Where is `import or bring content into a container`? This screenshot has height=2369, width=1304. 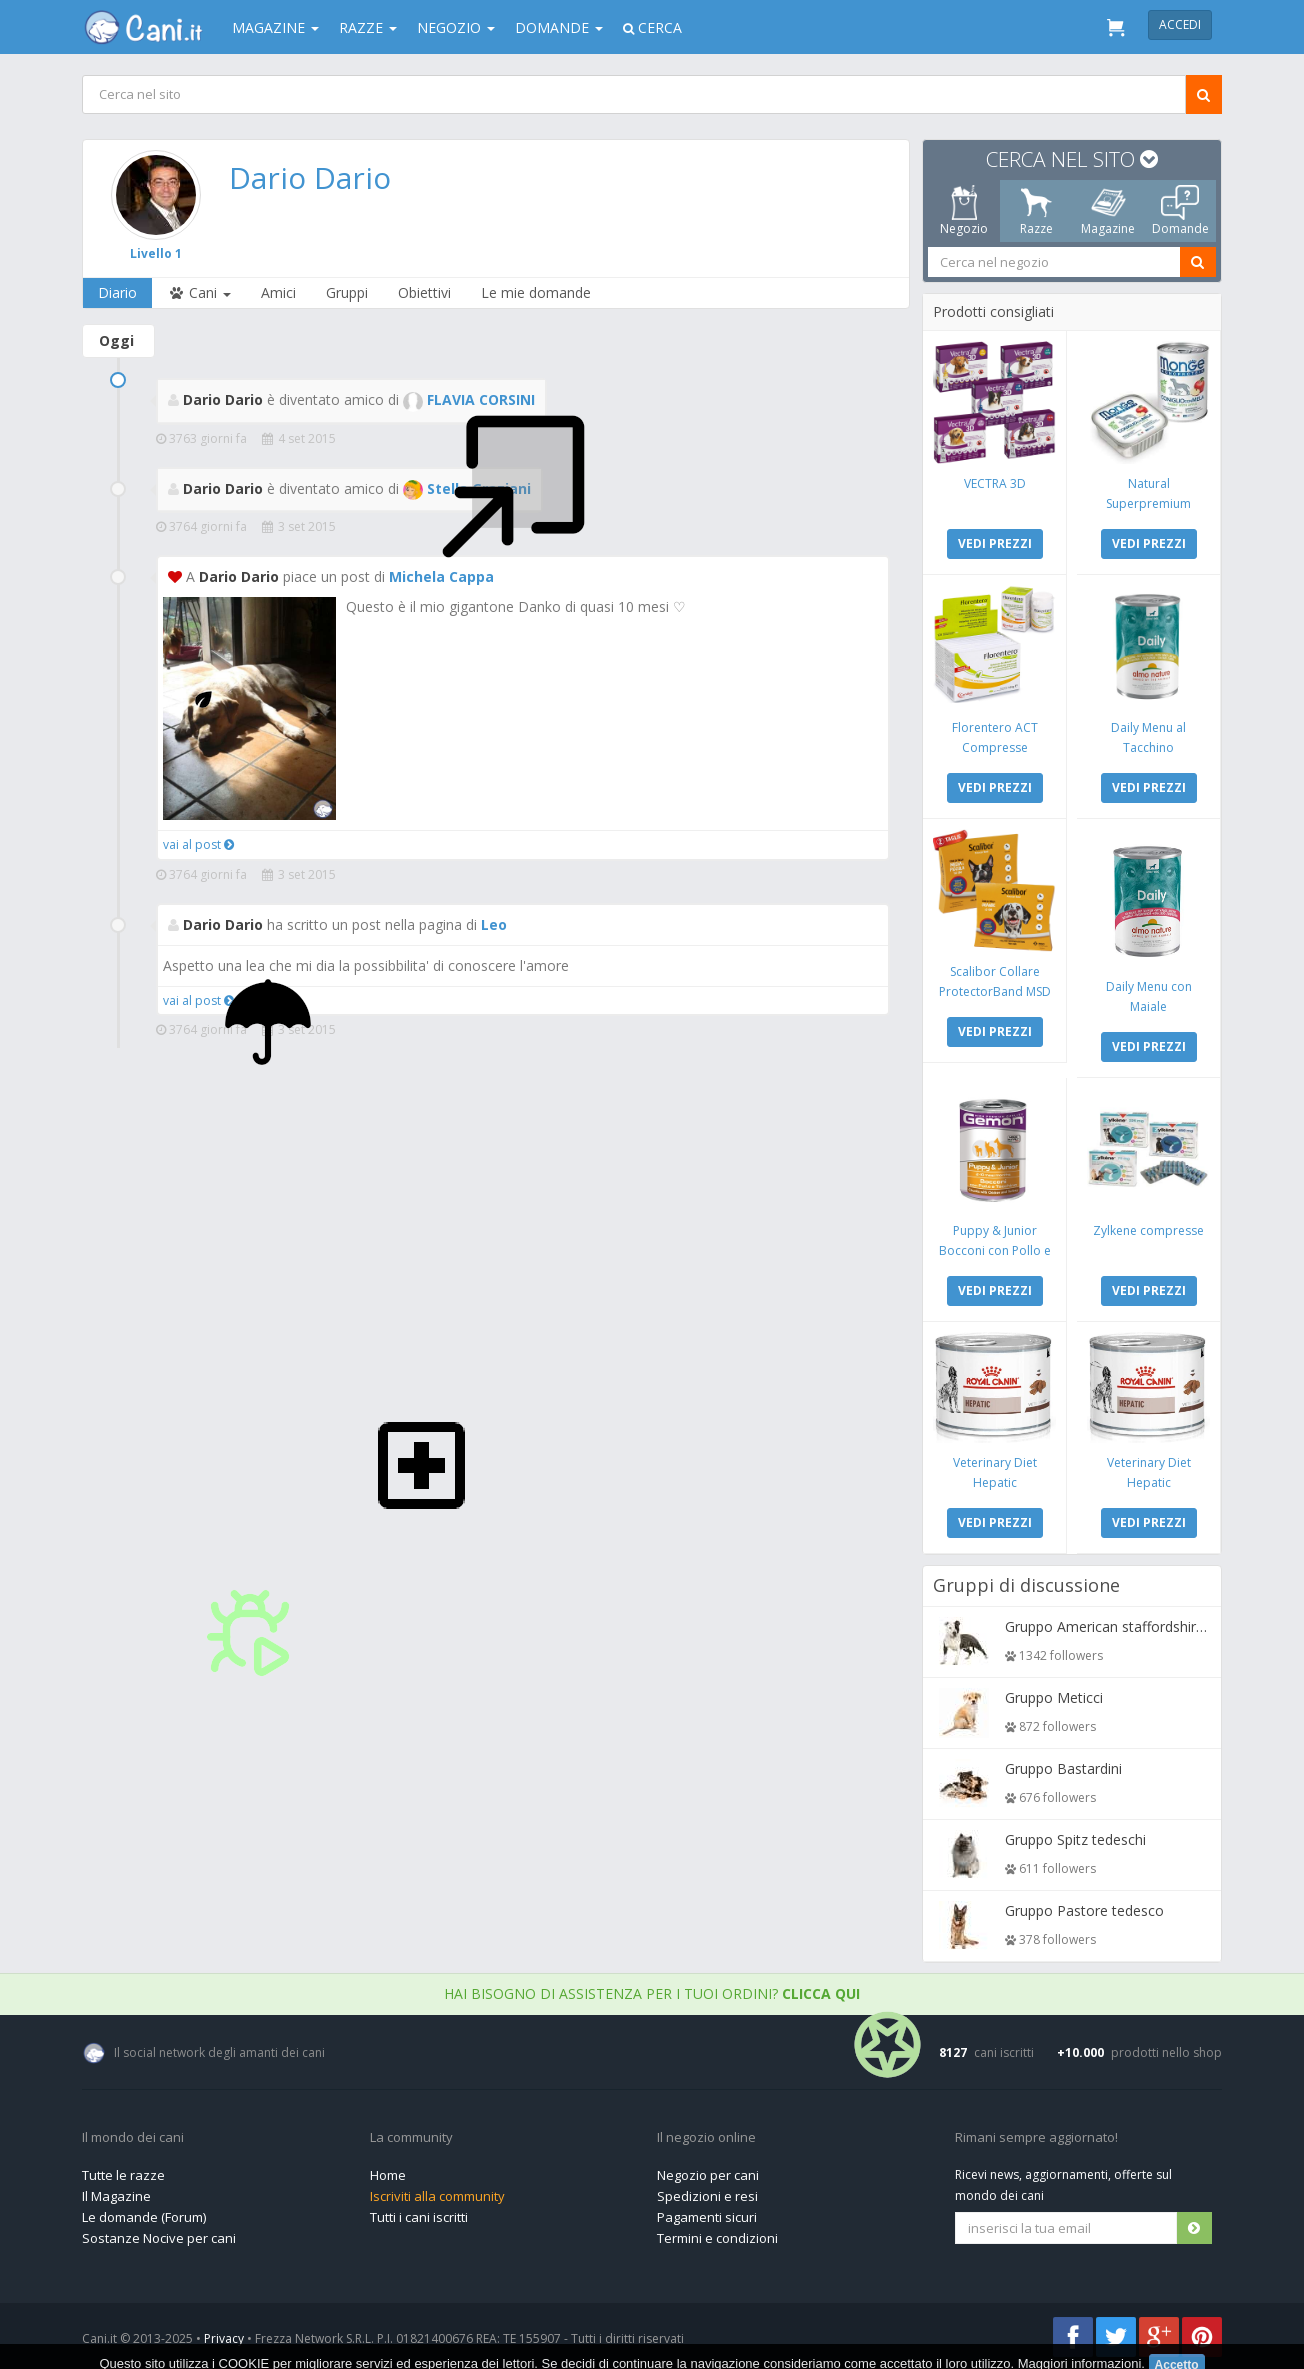 import or bring content into a container is located at coordinates (513, 486).